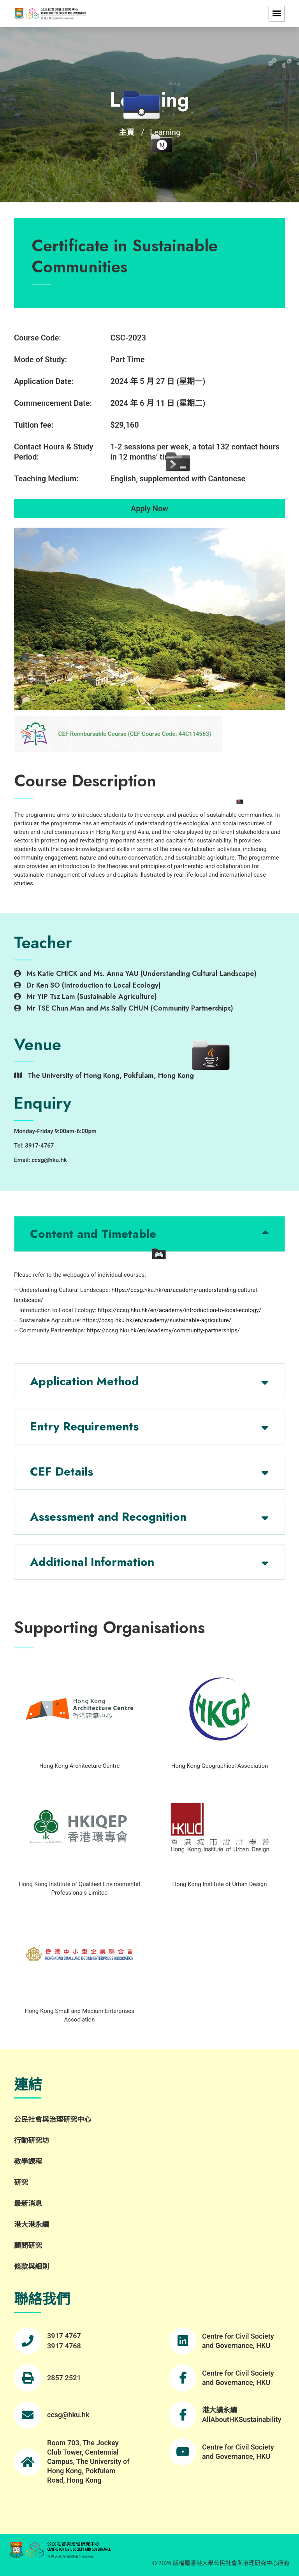  What do you see at coordinates (141, 106) in the screenshot?
I see `folder containing pokémon game files or saves` at bounding box center [141, 106].